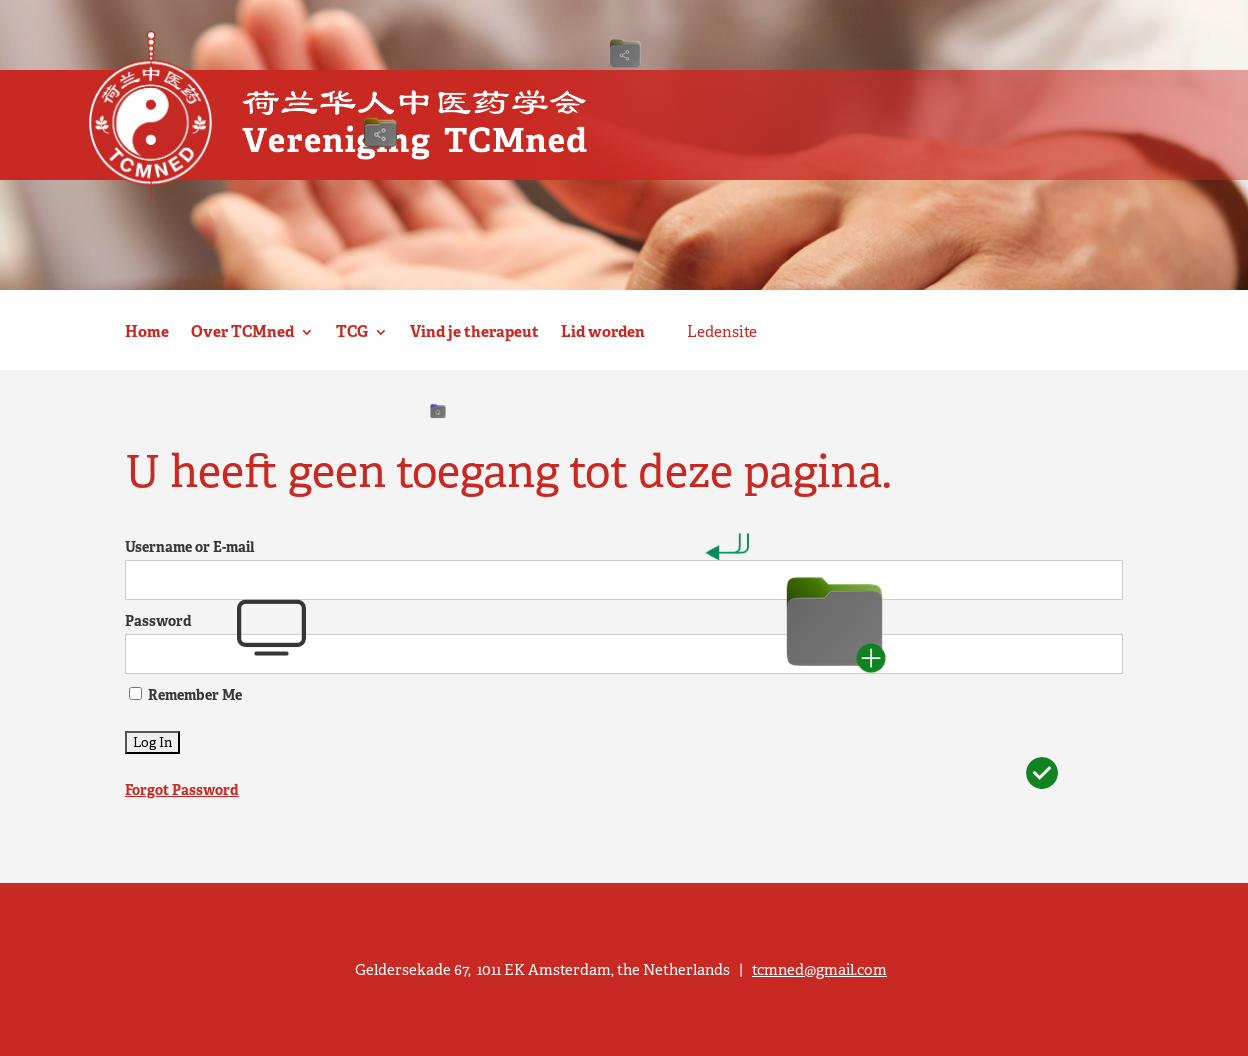 Image resolution: width=1248 pixels, height=1056 pixels. What do you see at coordinates (1042, 773) in the screenshot?
I see `confirm or accept an action` at bounding box center [1042, 773].